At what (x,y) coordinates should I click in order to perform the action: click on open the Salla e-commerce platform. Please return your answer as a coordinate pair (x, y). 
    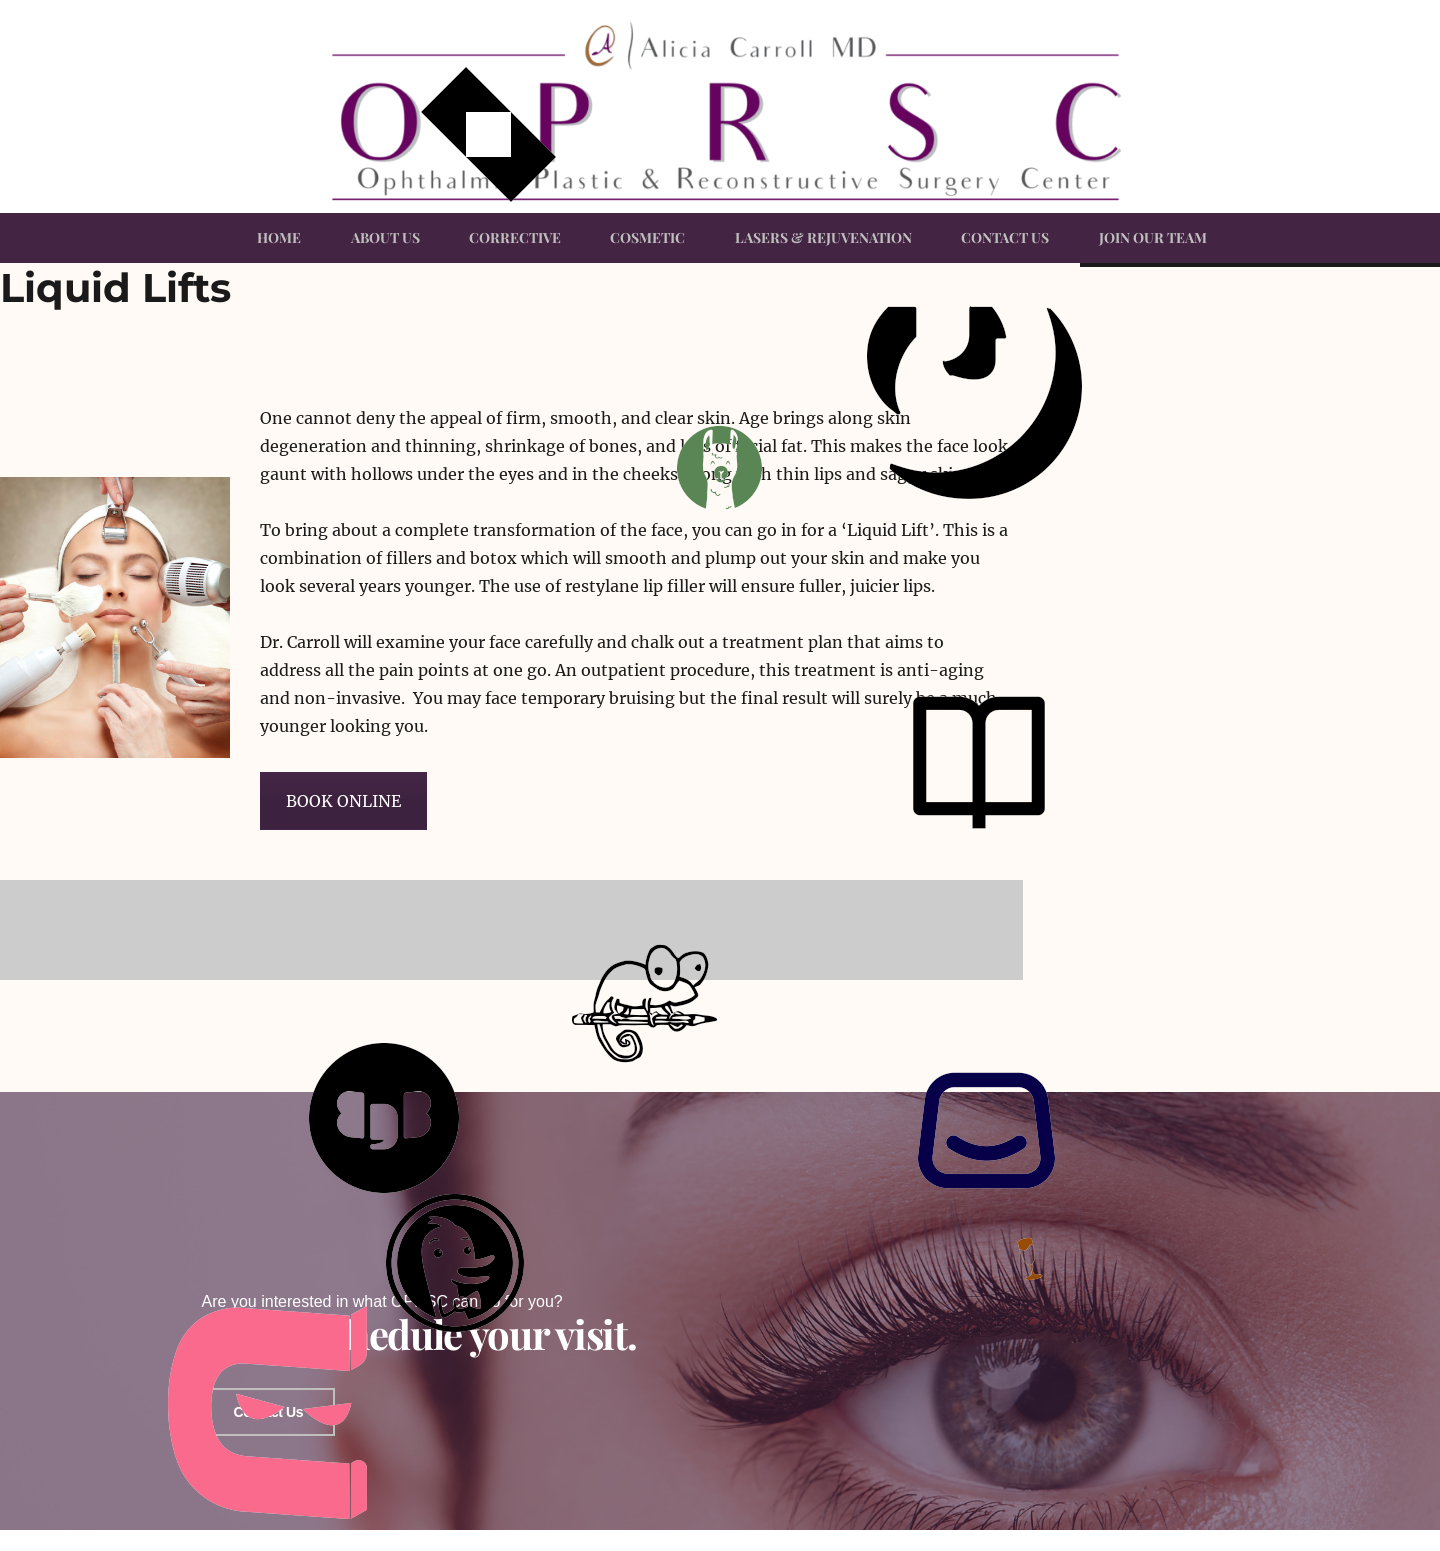
    Looking at the image, I should click on (986, 1130).